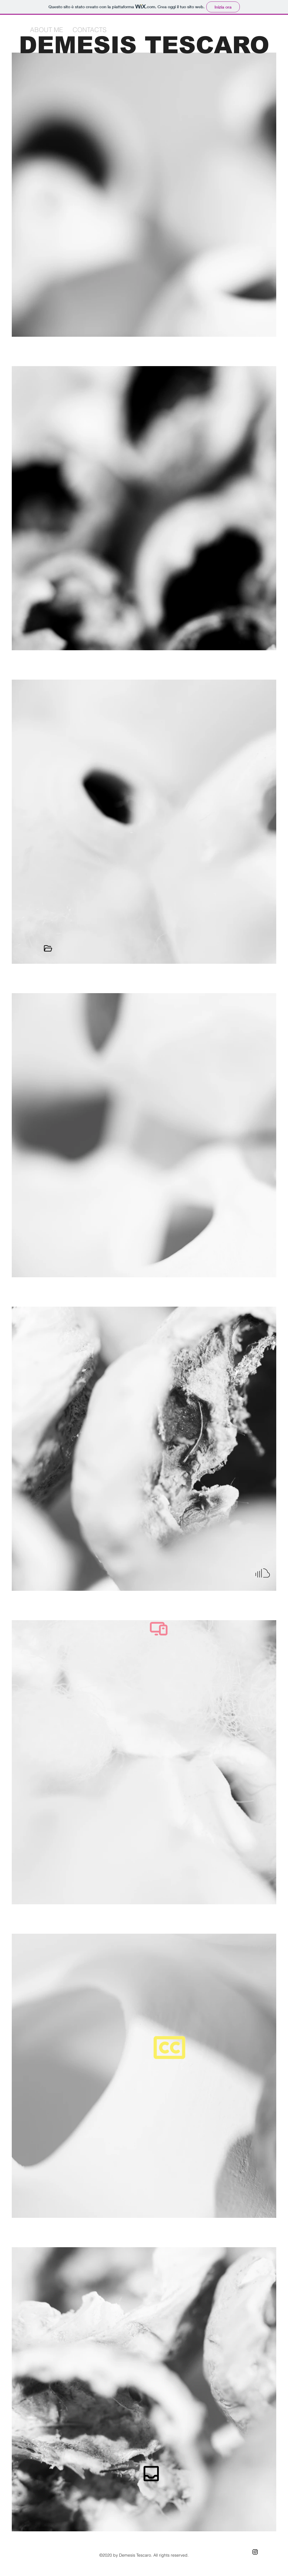  Describe the element at coordinates (169, 2047) in the screenshot. I see `enable closed captions for video content` at that location.